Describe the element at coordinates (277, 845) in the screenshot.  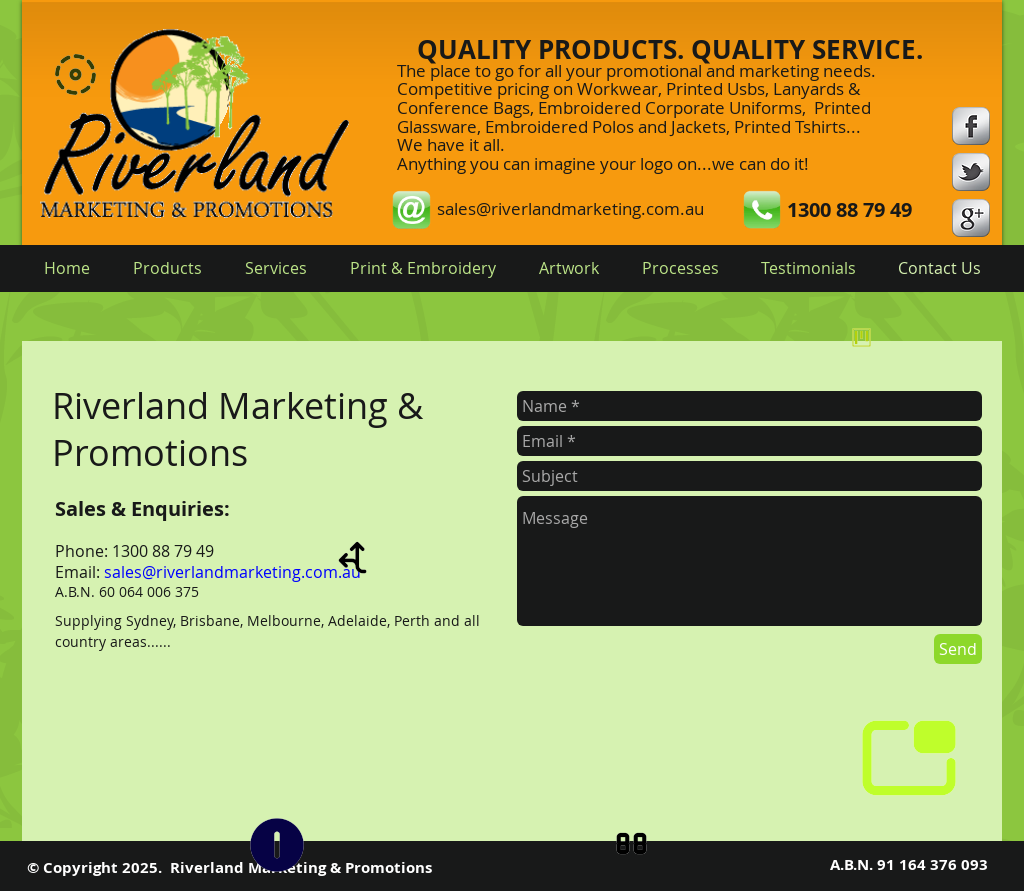
I see `access information or help details` at that location.